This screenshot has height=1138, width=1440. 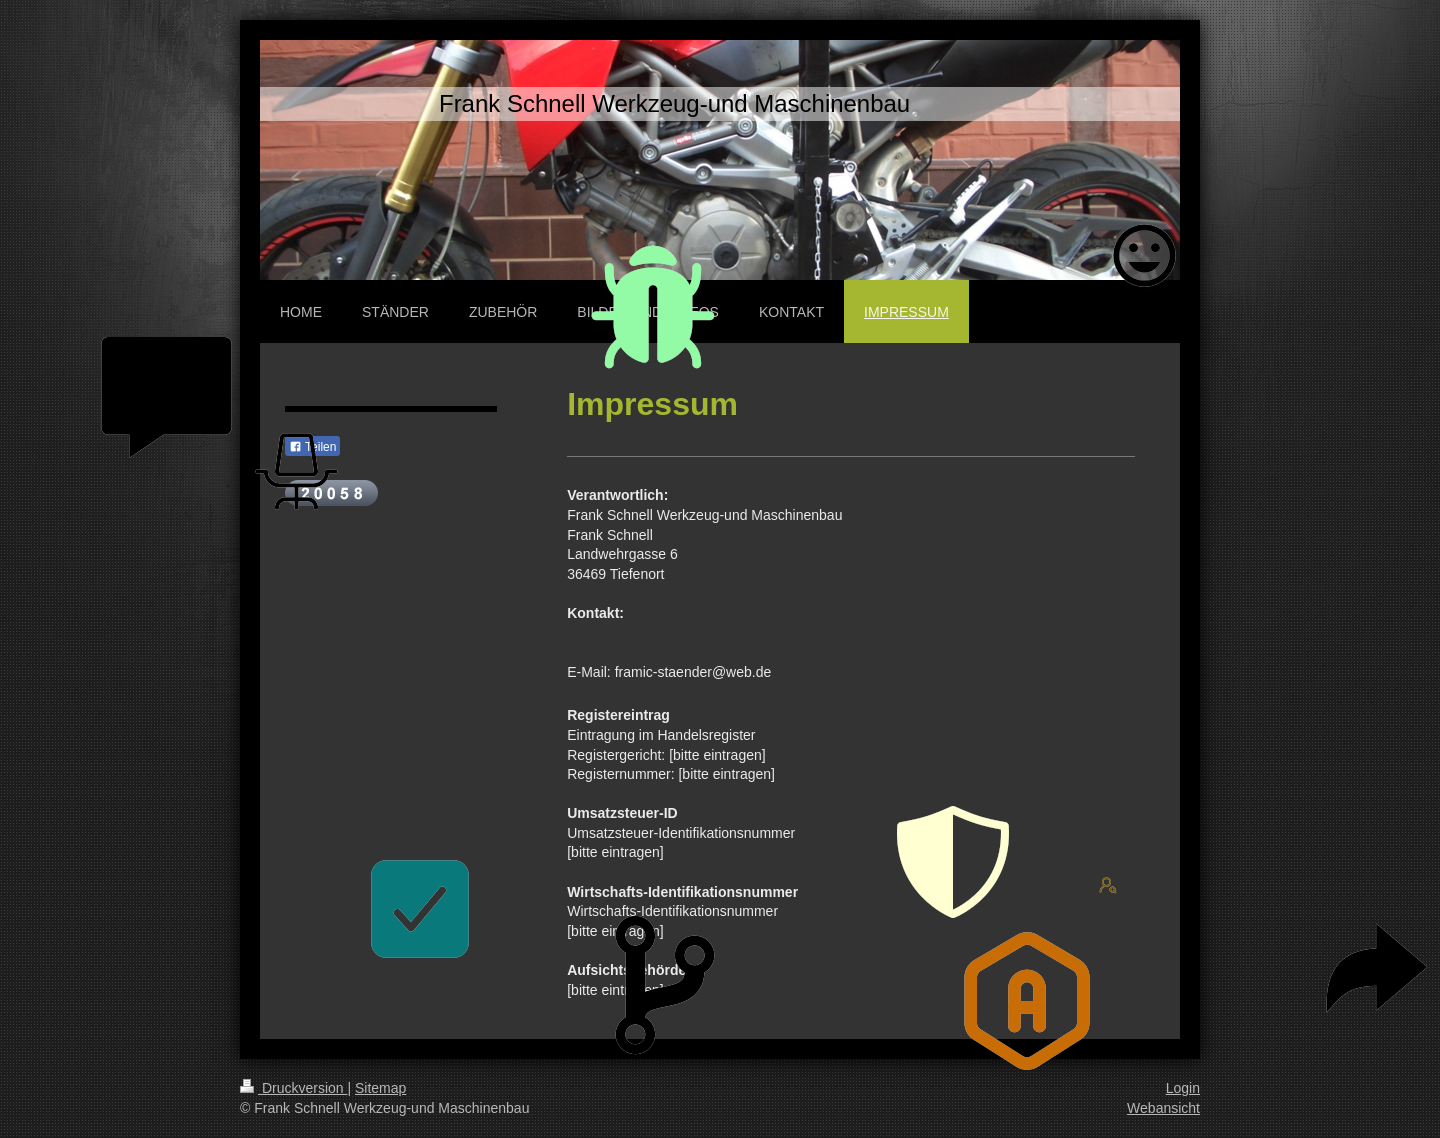 What do you see at coordinates (653, 307) in the screenshot?
I see `report a bug or issue` at bounding box center [653, 307].